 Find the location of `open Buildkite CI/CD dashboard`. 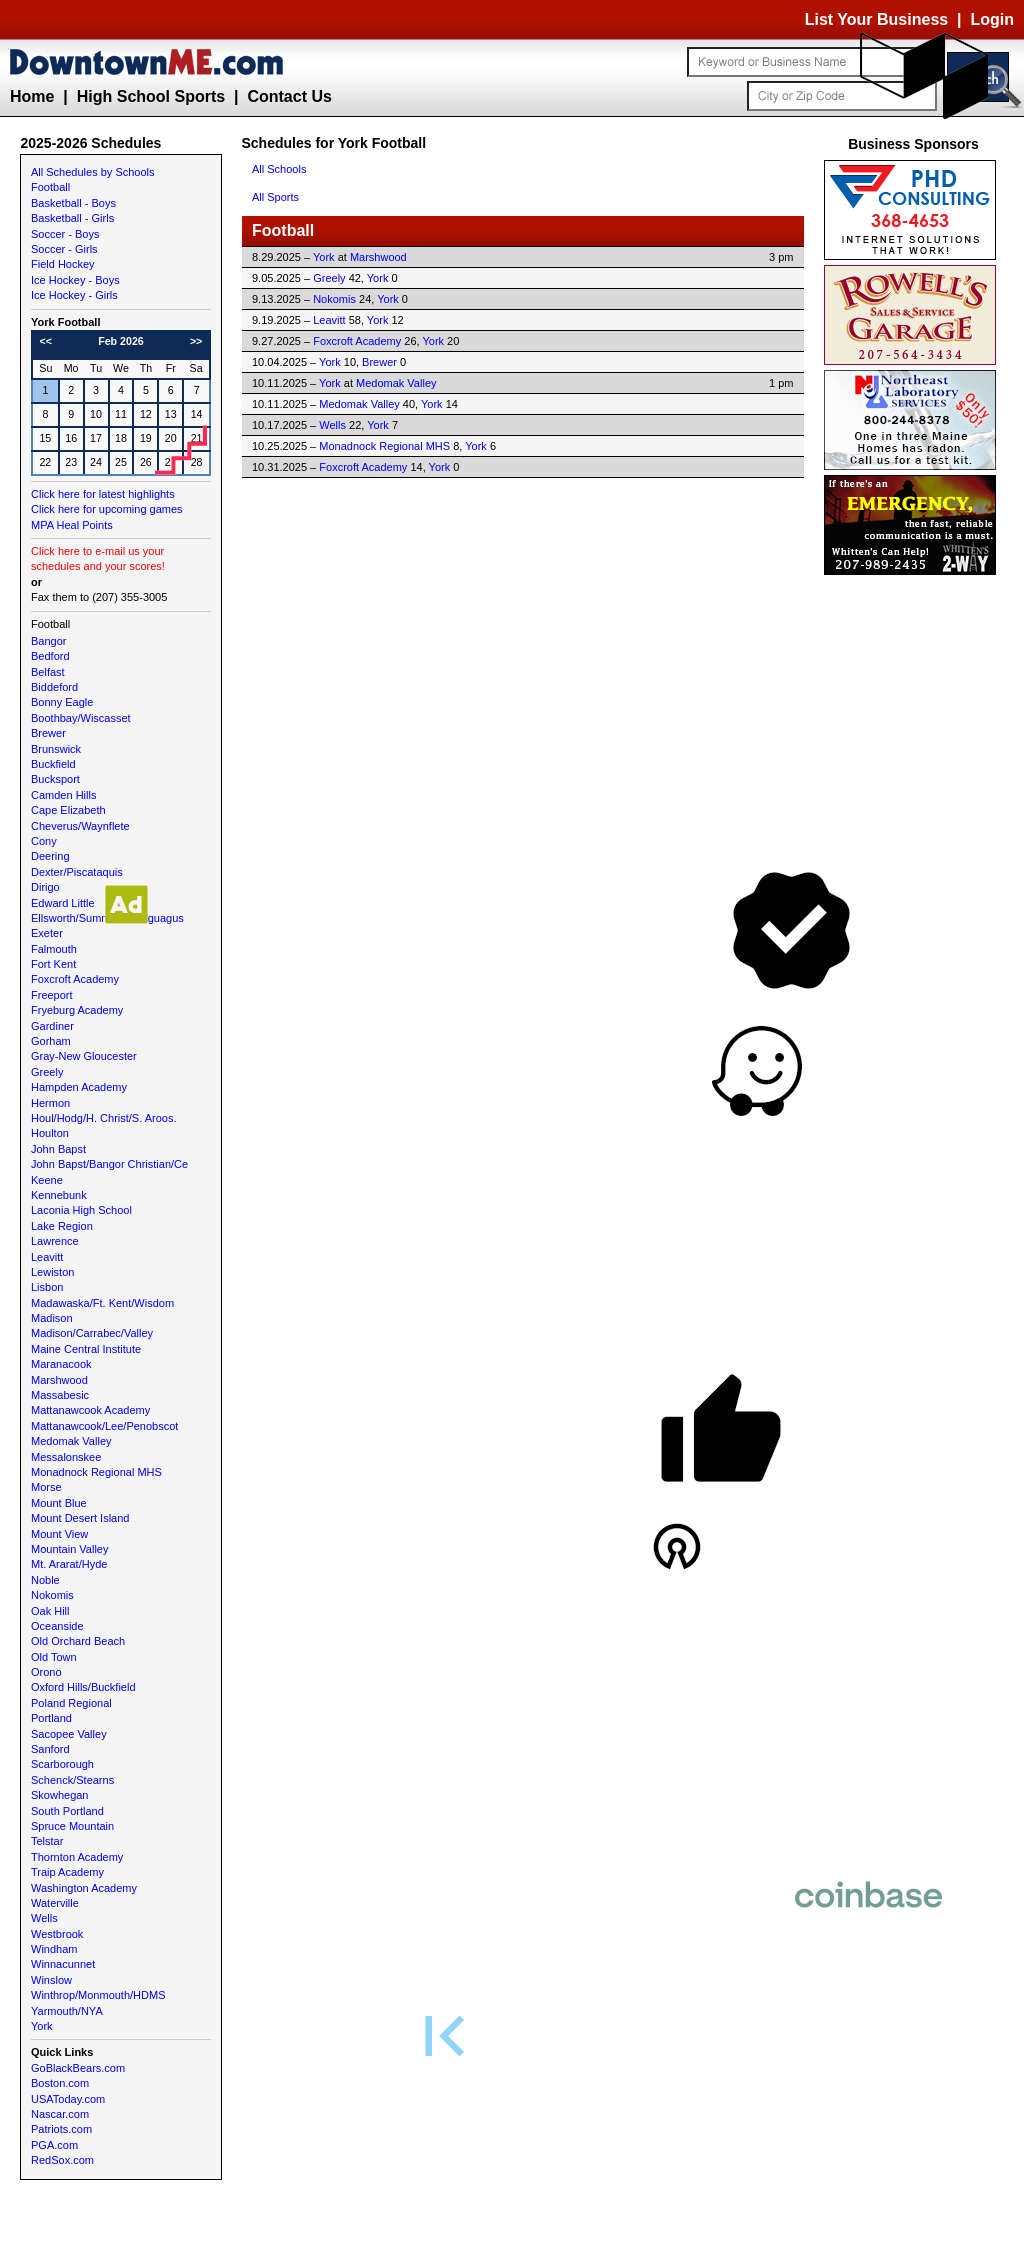

open Buildkite CI/CD dashboard is located at coordinates (924, 76).